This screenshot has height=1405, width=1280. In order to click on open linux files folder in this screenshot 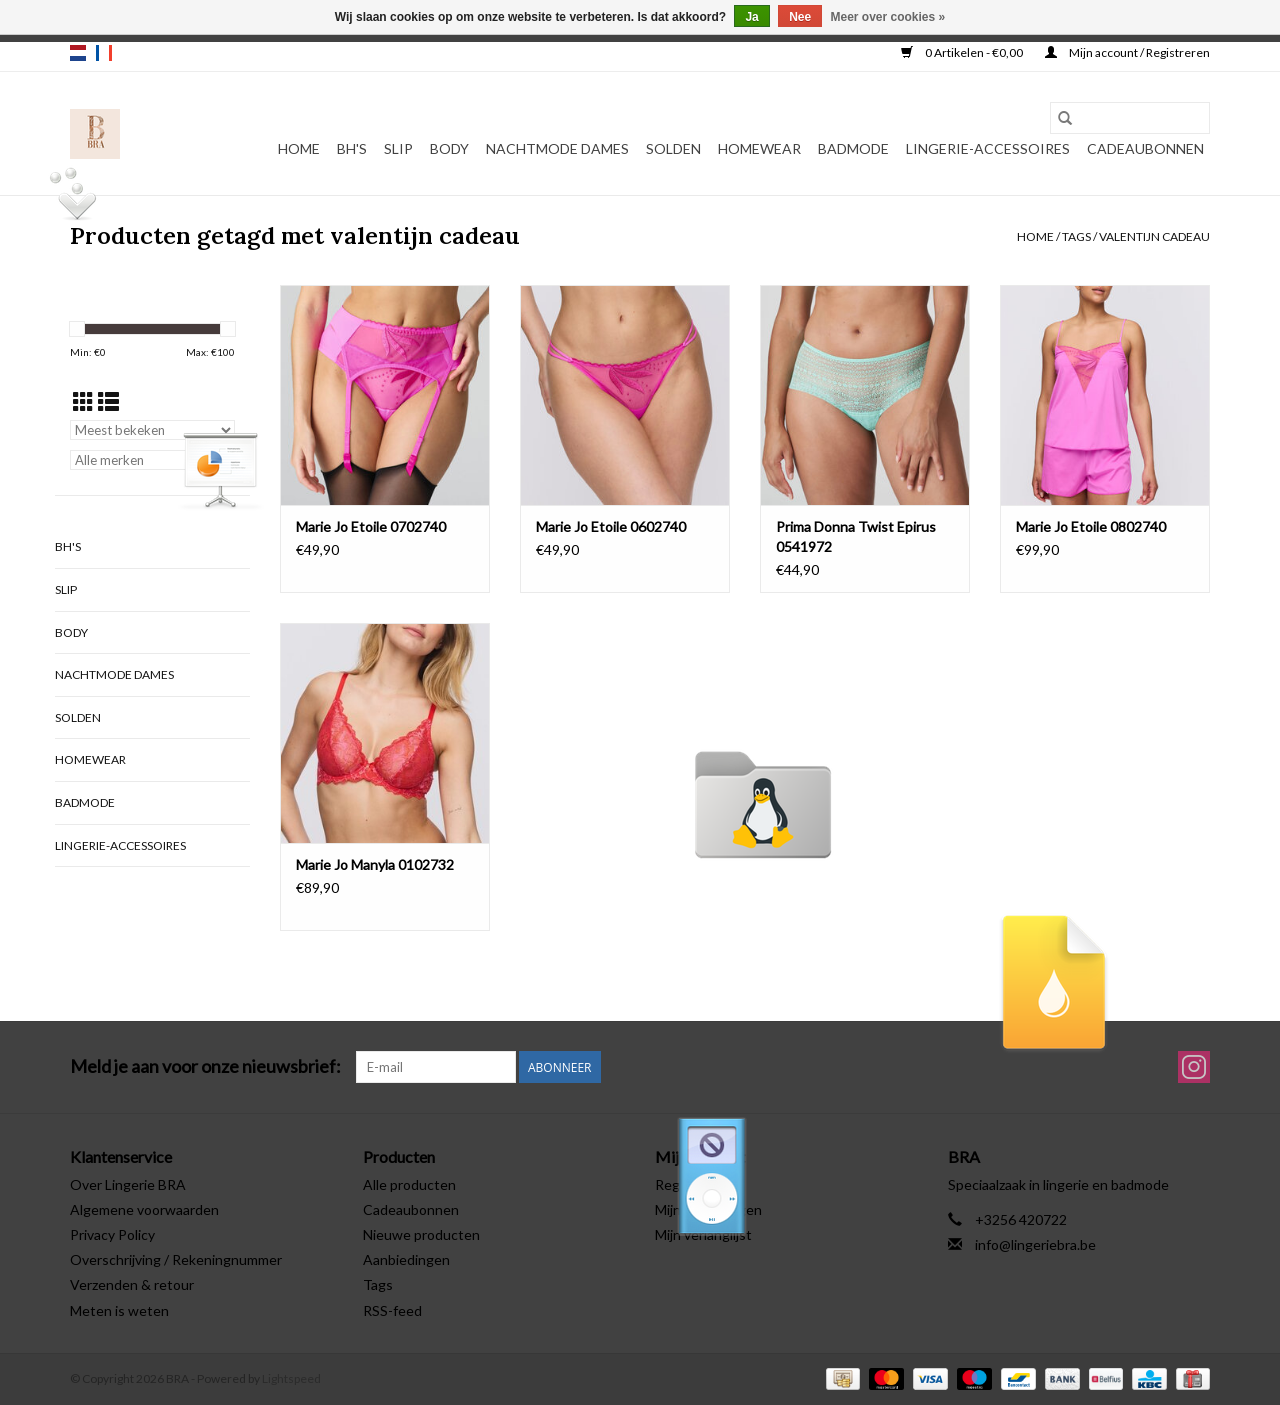, I will do `click(762, 808)`.